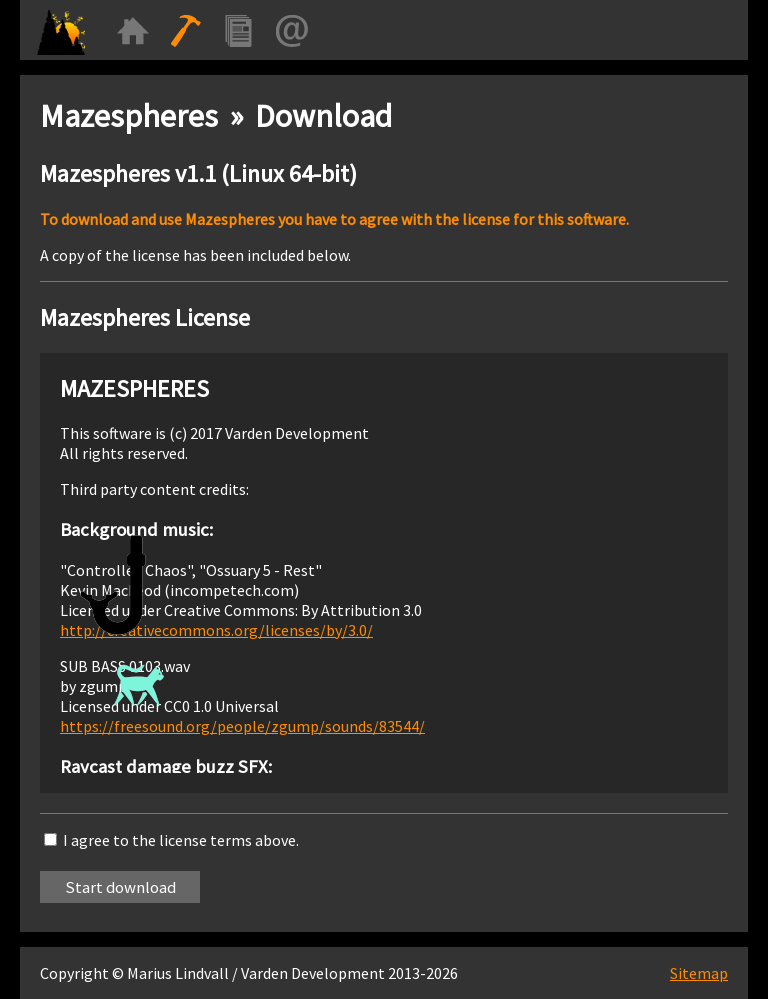 The width and height of the screenshot is (768, 999). Describe the element at coordinates (139, 685) in the screenshot. I see `indicates a cat or pet-related category` at that location.